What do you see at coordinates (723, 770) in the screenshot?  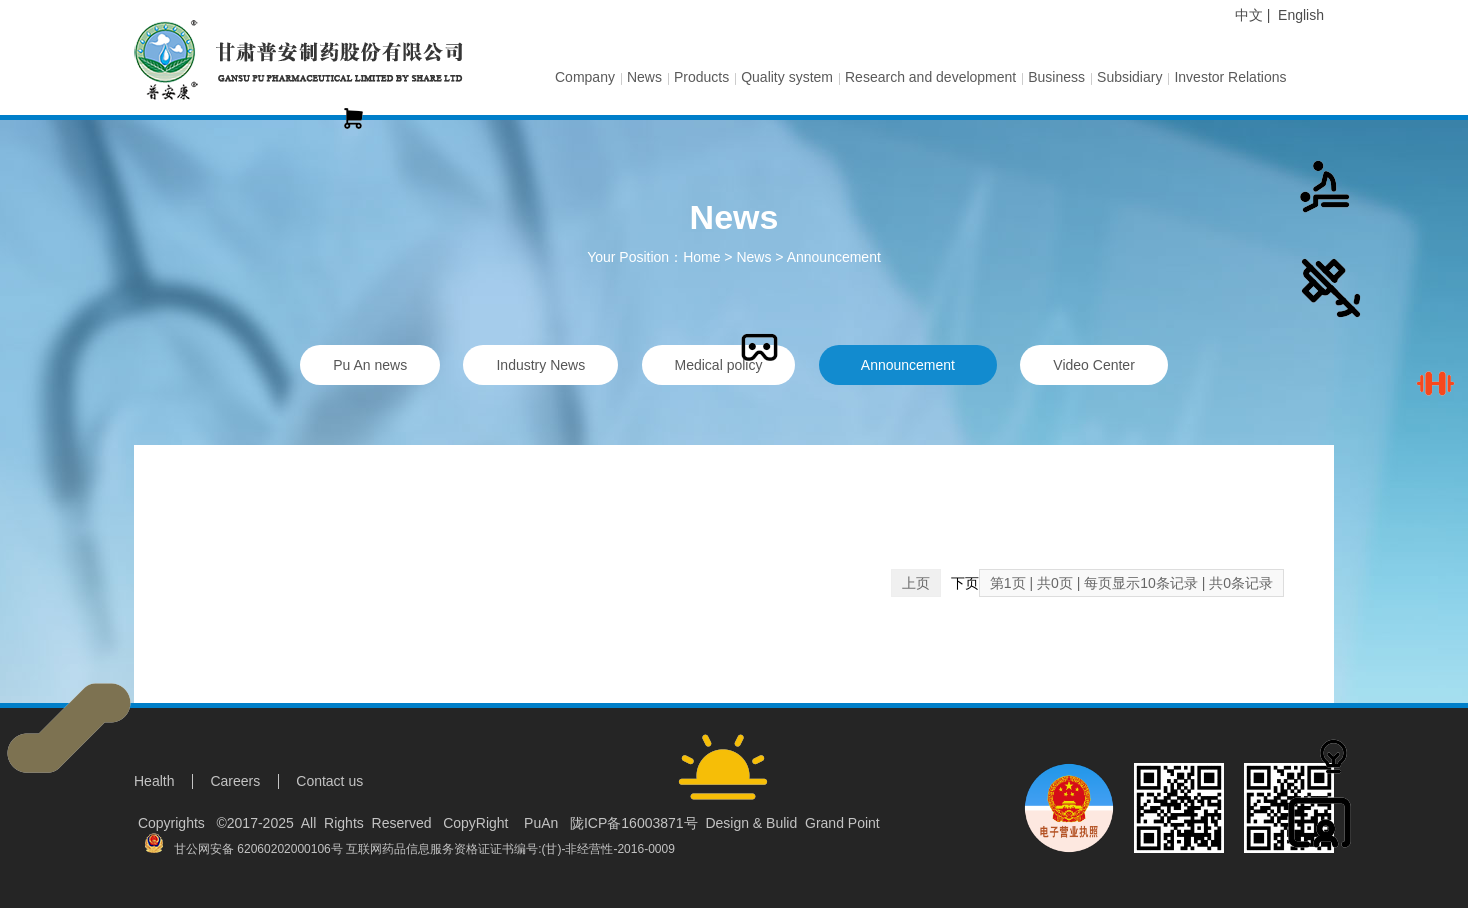 I see `toggle sunrise/sunset display mode` at bounding box center [723, 770].